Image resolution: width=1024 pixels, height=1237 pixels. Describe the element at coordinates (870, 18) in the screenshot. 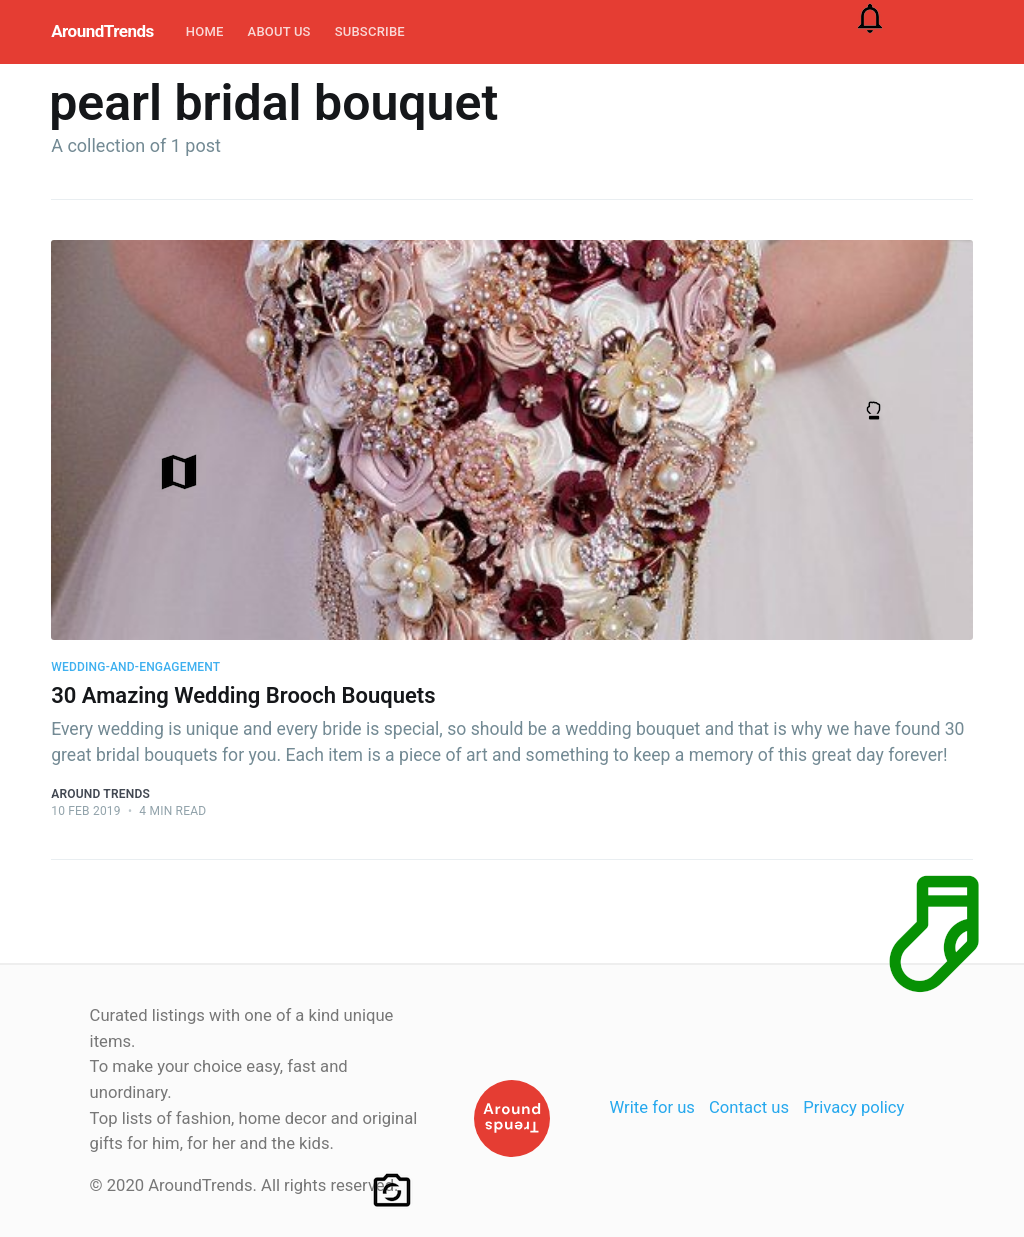

I see `view your notifications` at that location.